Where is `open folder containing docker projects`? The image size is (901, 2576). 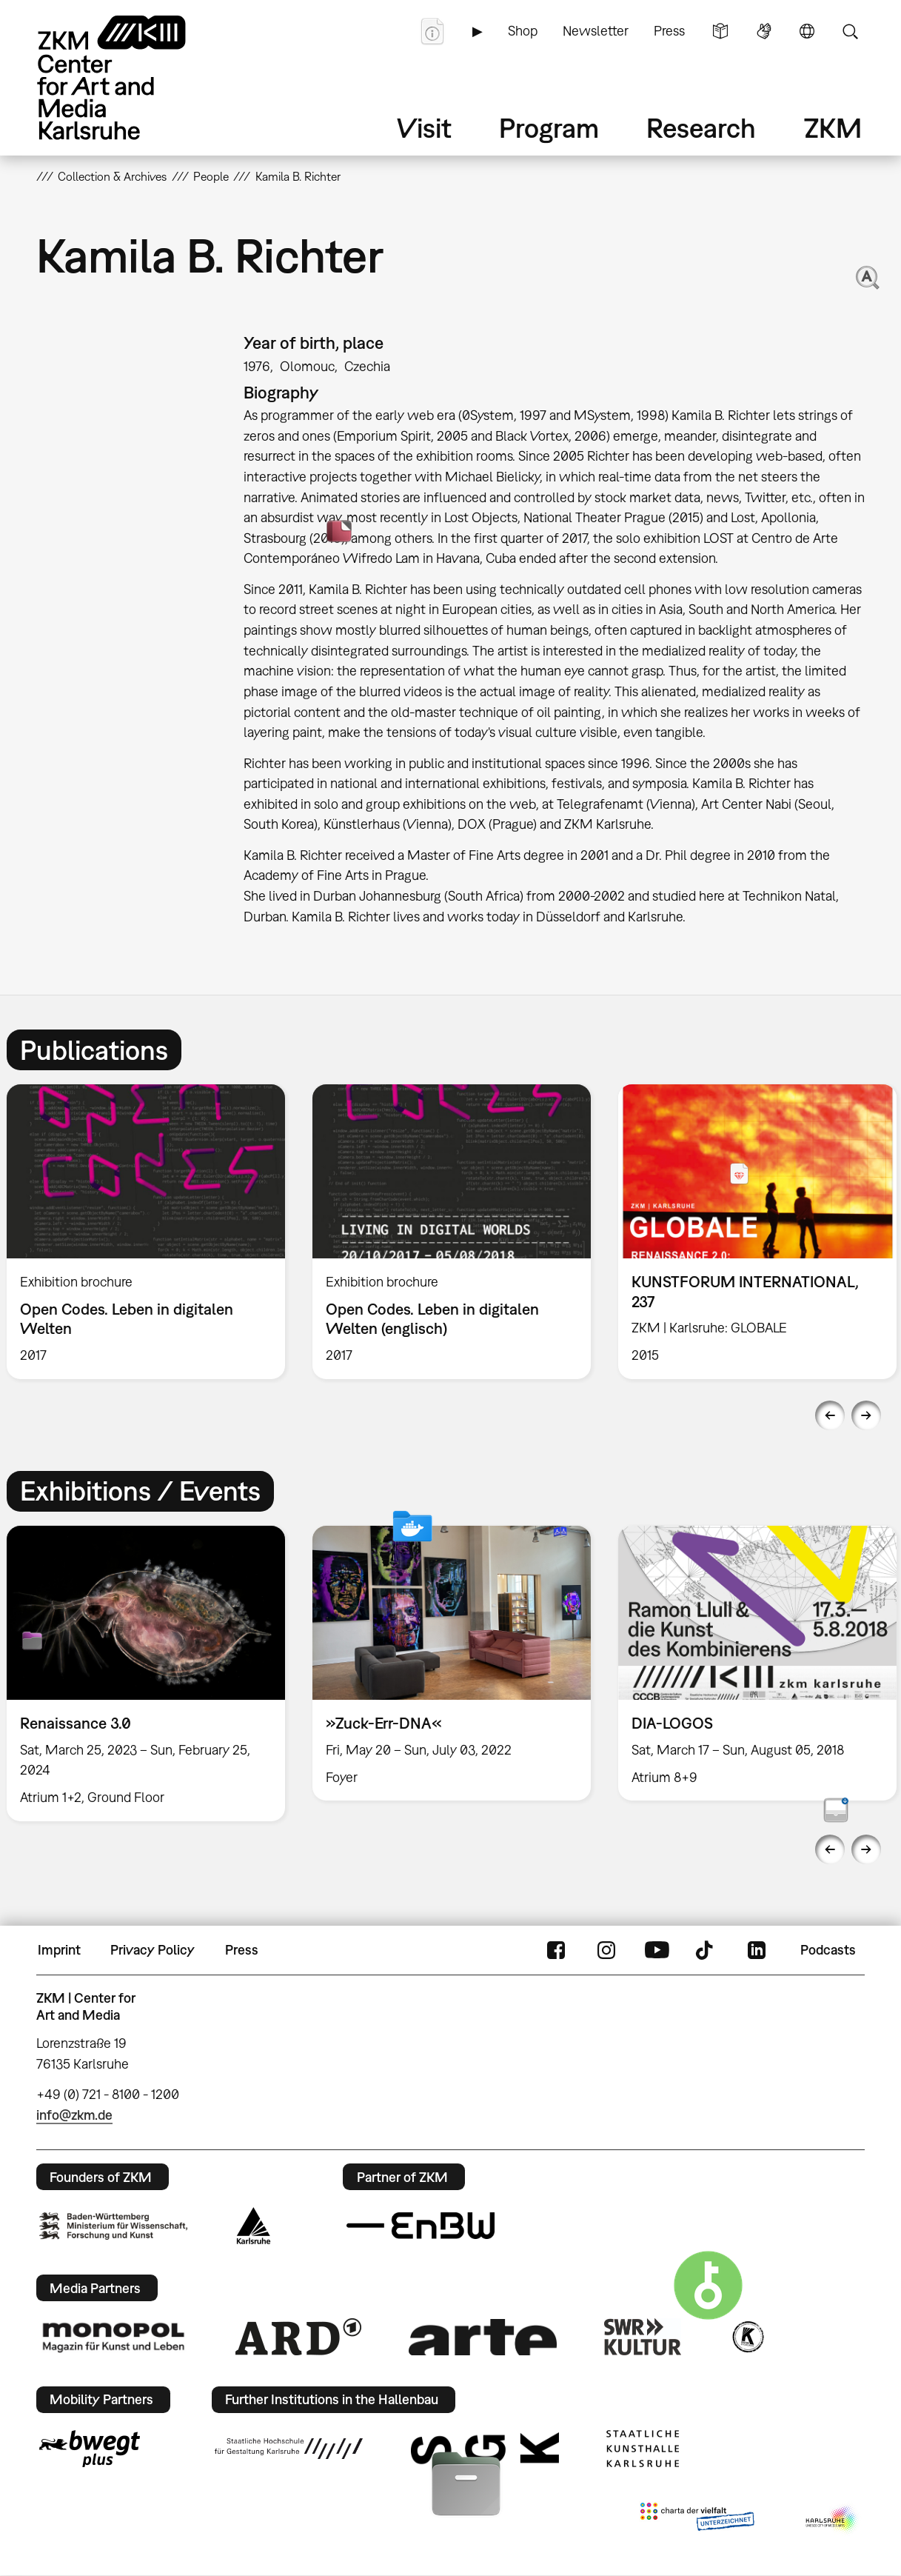 open folder containing docker projects is located at coordinates (412, 1527).